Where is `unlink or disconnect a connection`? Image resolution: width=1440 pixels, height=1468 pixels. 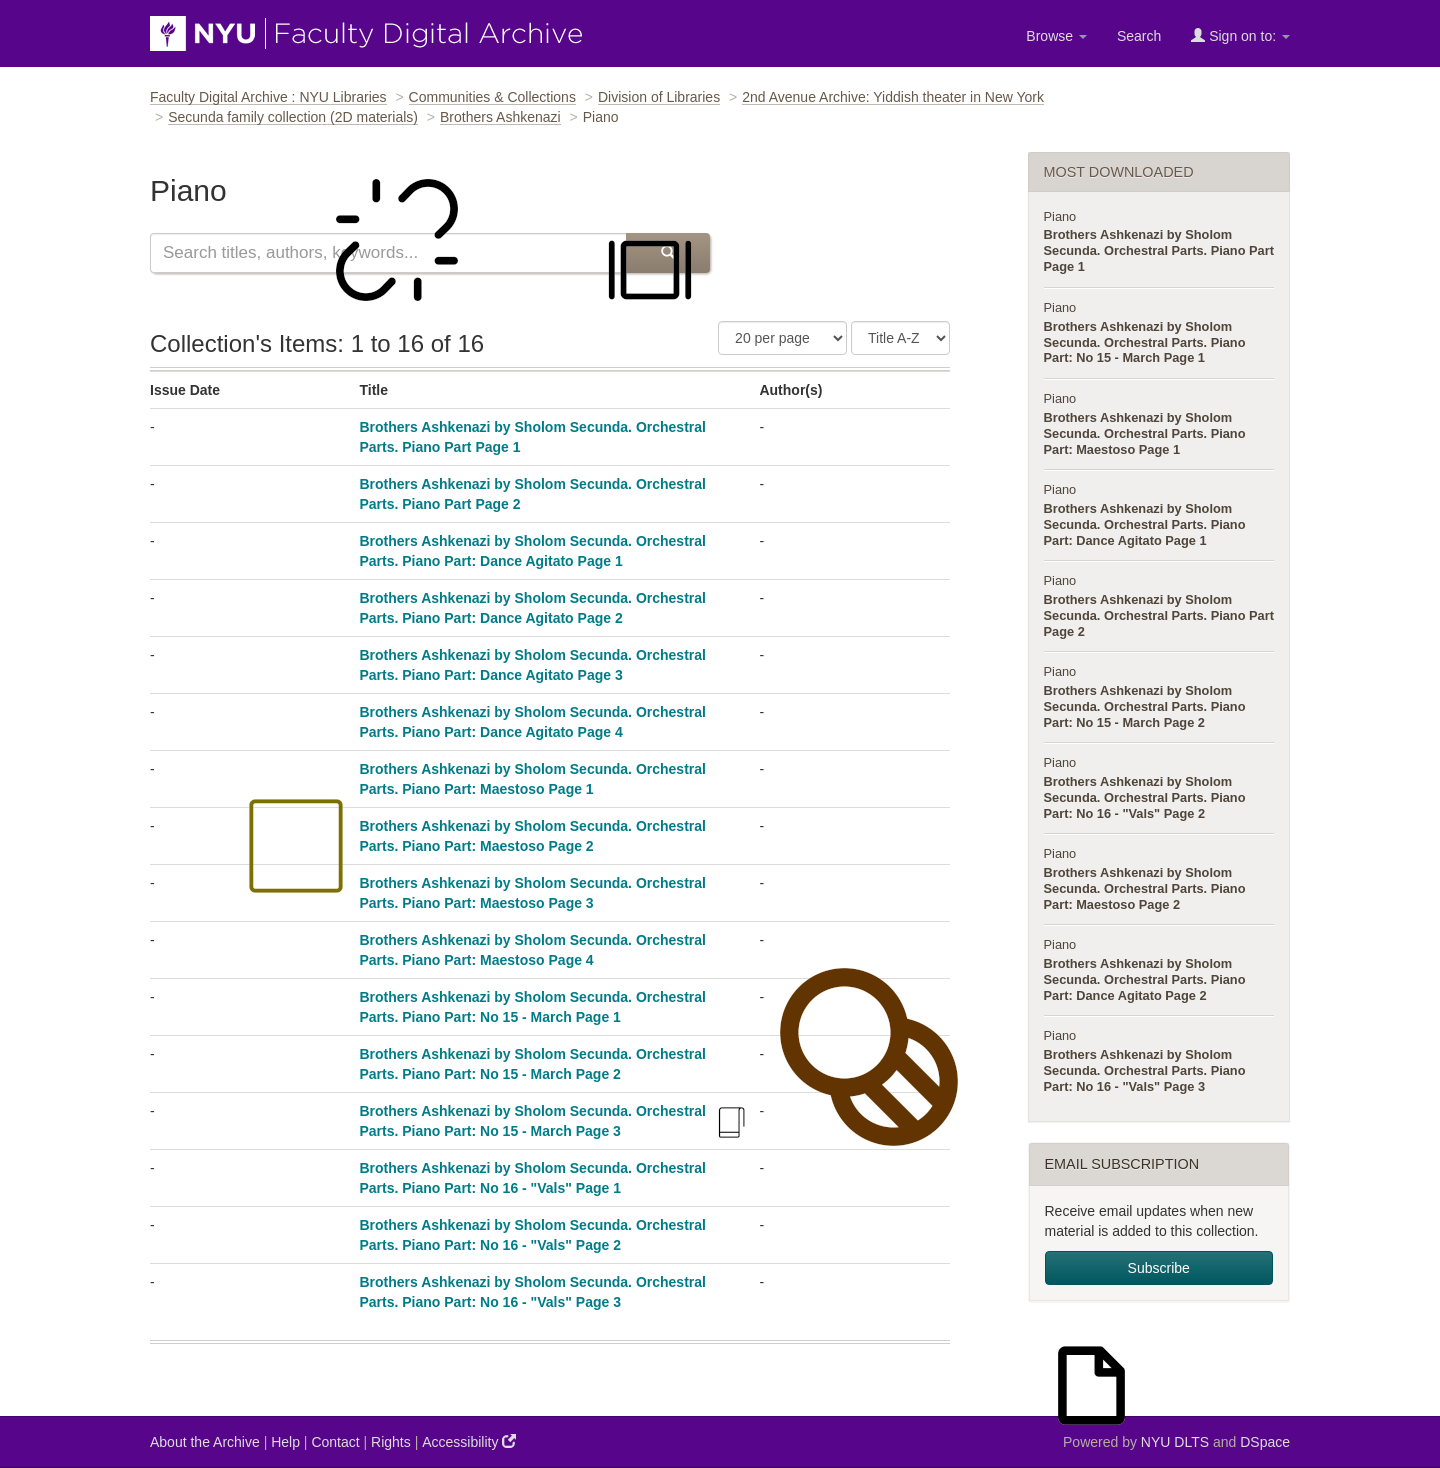
unlink or disconnect a connection is located at coordinates (397, 240).